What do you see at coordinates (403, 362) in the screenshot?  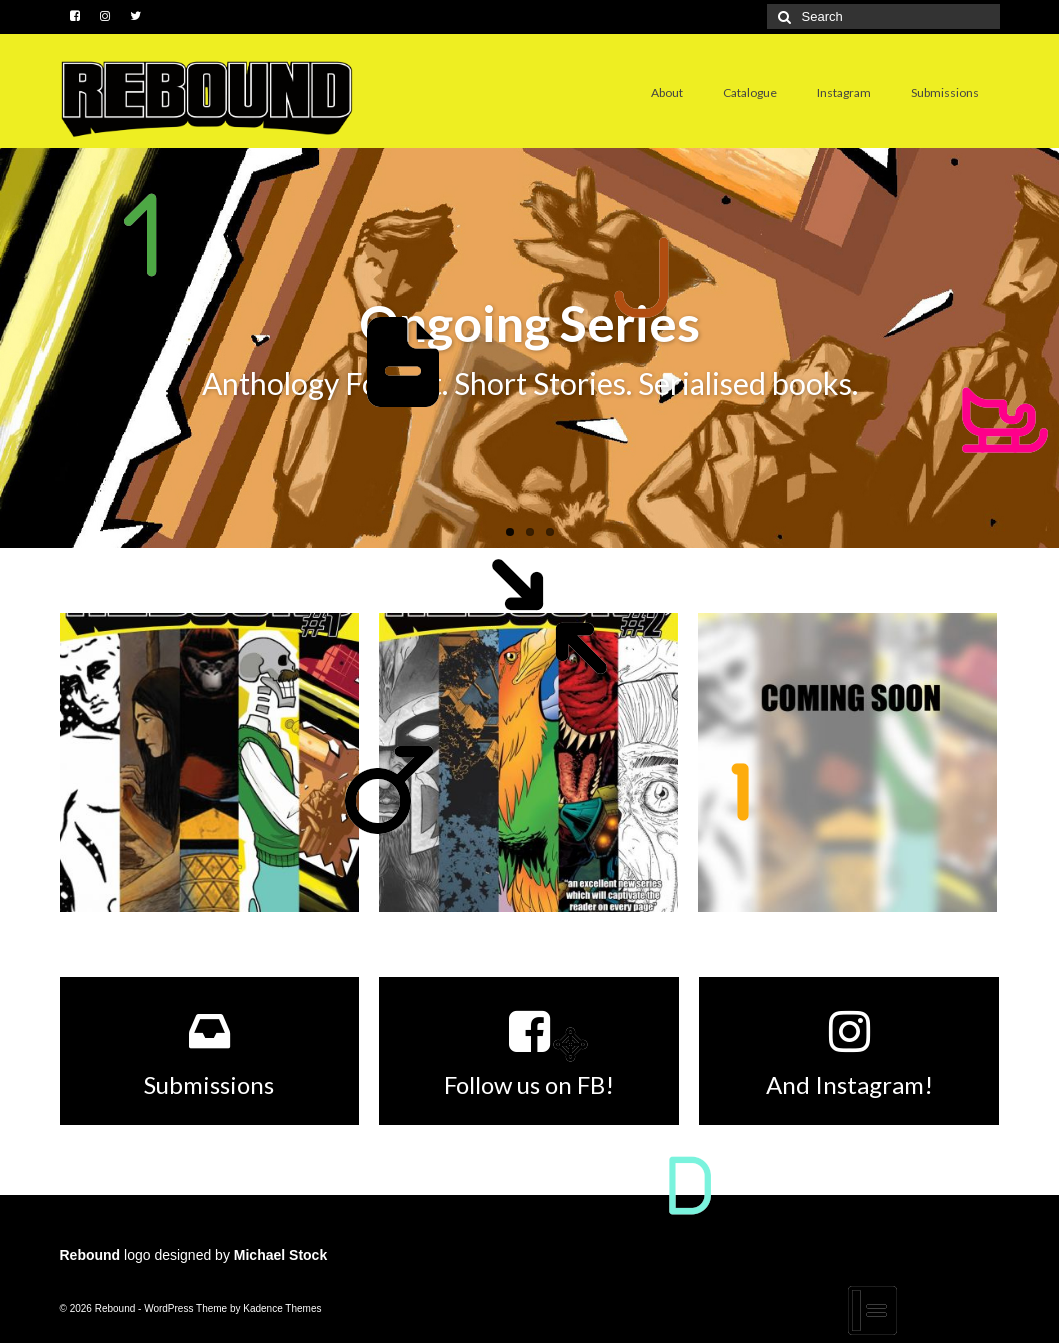 I see `remove a file or document` at bounding box center [403, 362].